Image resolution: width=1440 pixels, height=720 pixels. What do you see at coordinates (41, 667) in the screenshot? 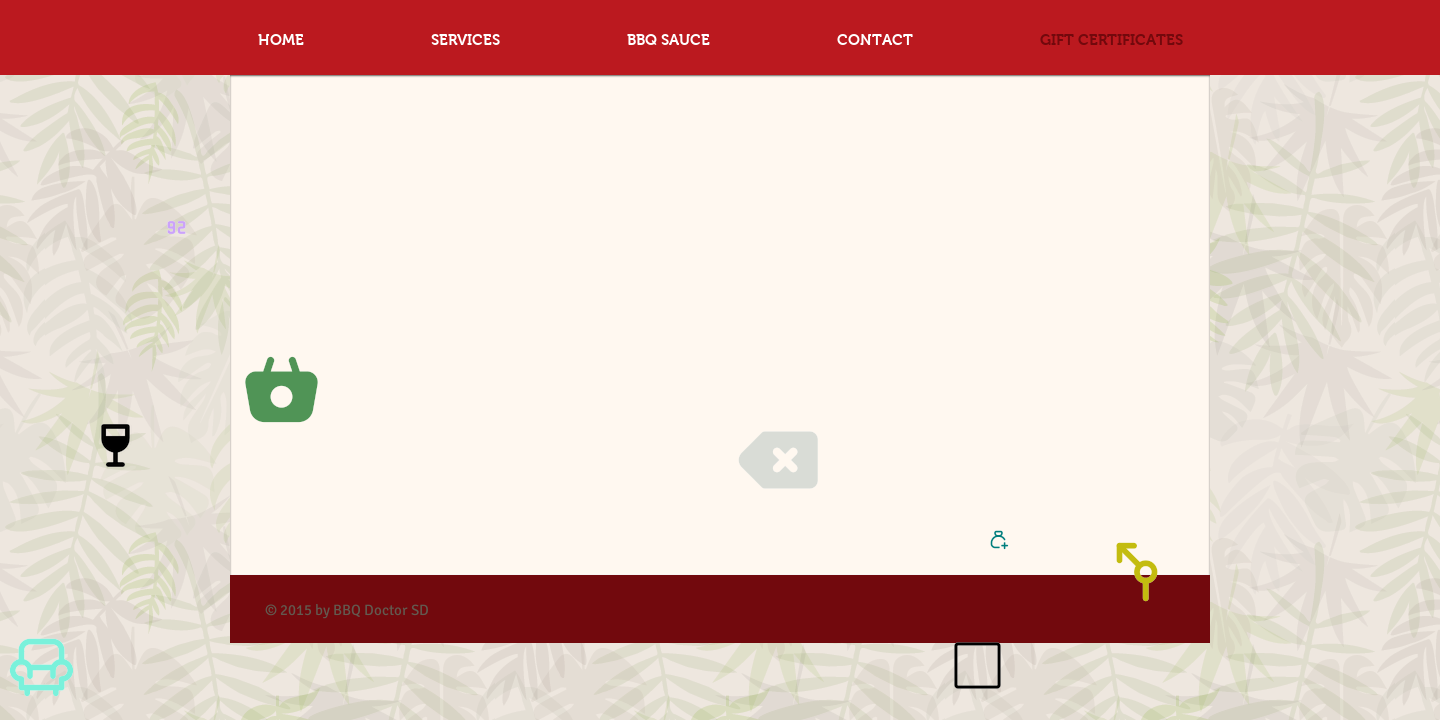
I see `browse furniture or seating options` at bounding box center [41, 667].